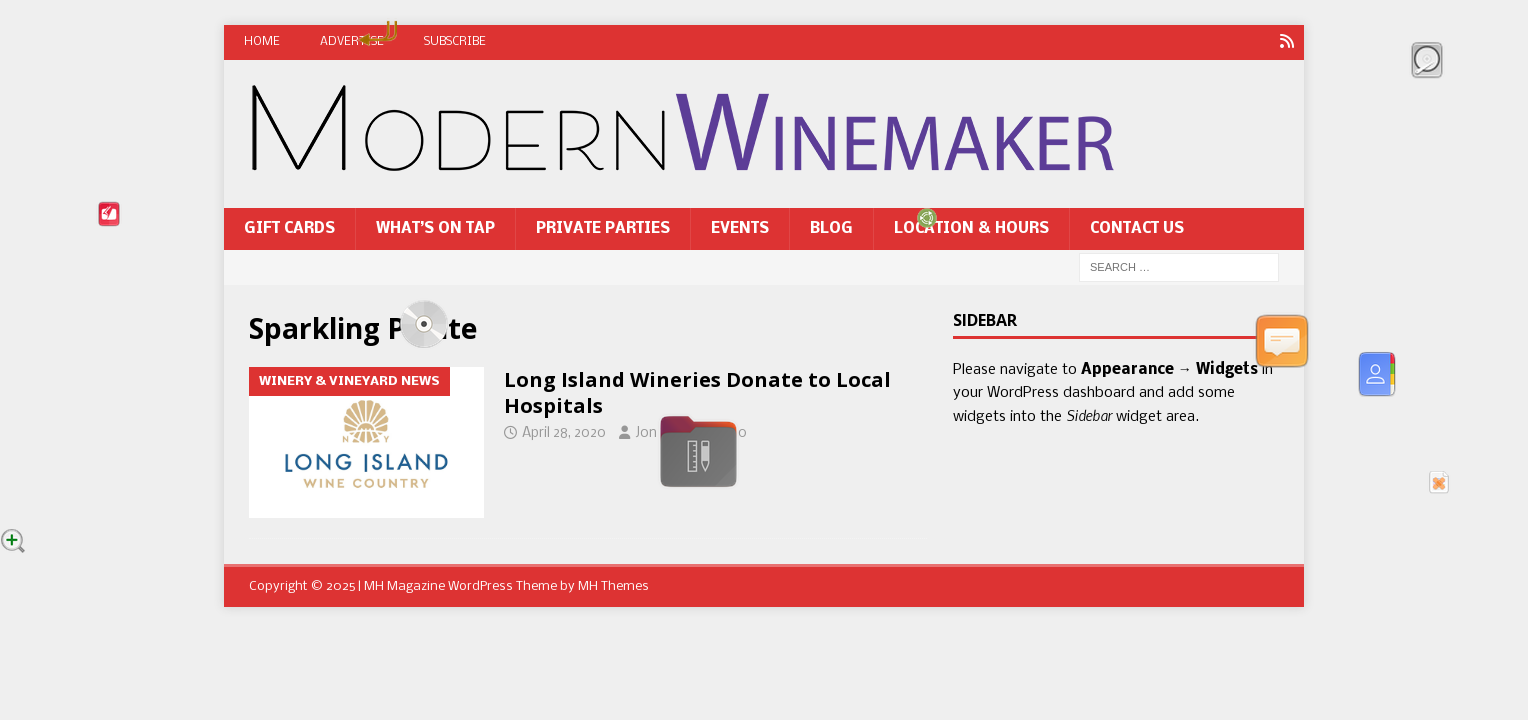 This screenshot has height=720, width=1528. Describe the element at coordinates (698, 451) in the screenshot. I see `open templates folder` at that location.